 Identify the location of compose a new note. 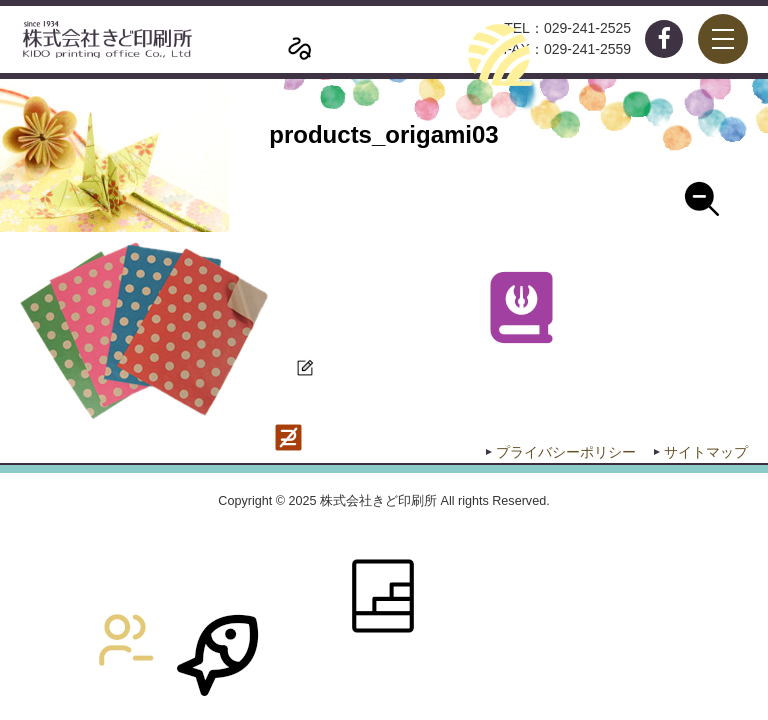
(305, 368).